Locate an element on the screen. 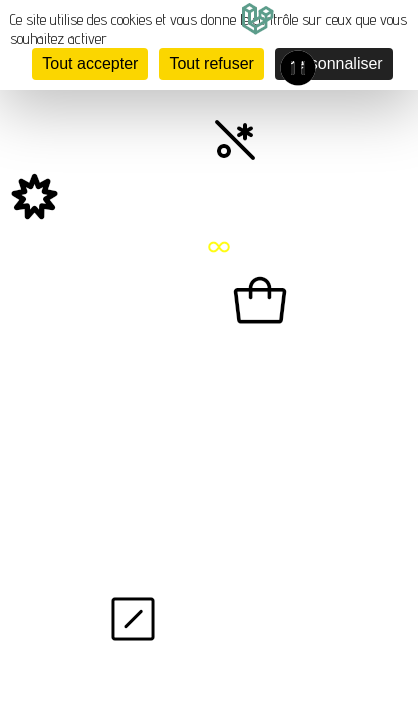 This screenshot has height=720, width=418. view your shopping bag is located at coordinates (260, 303).